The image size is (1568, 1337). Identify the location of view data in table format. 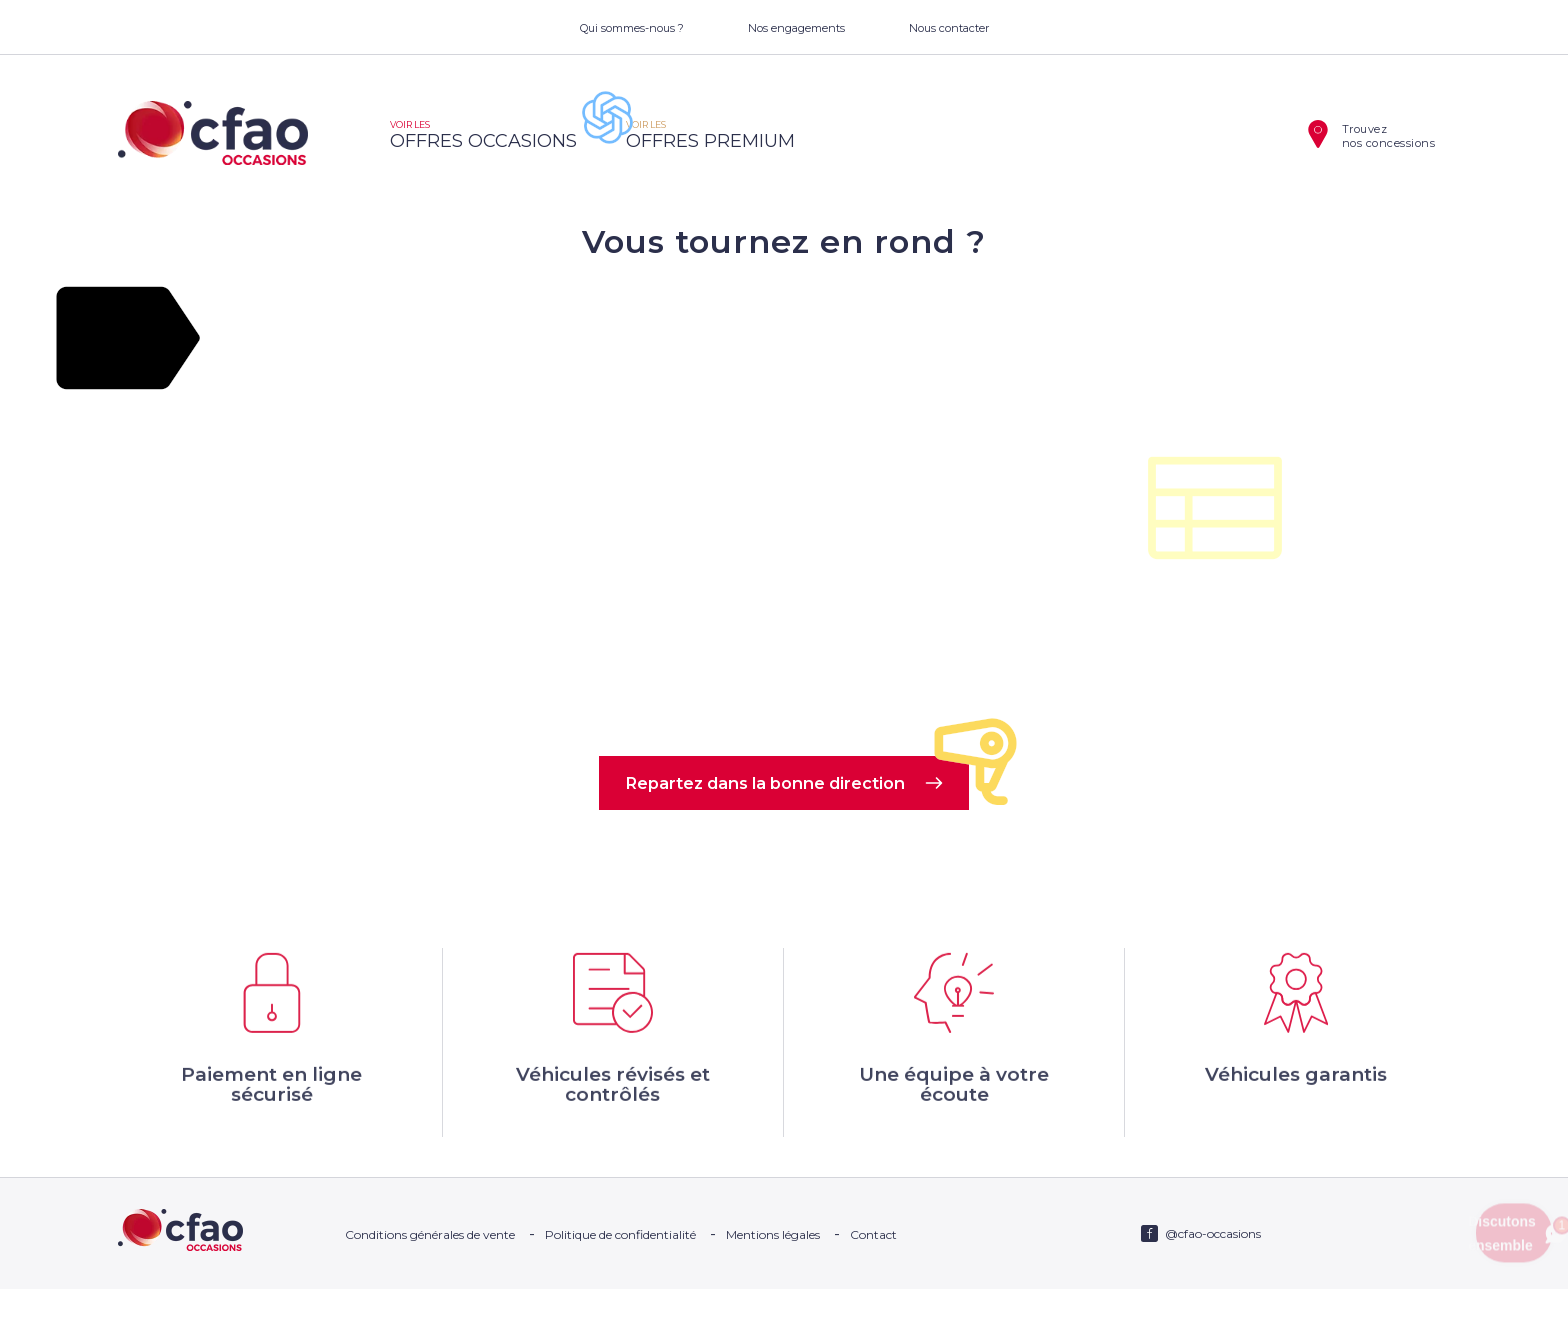
(1215, 508).